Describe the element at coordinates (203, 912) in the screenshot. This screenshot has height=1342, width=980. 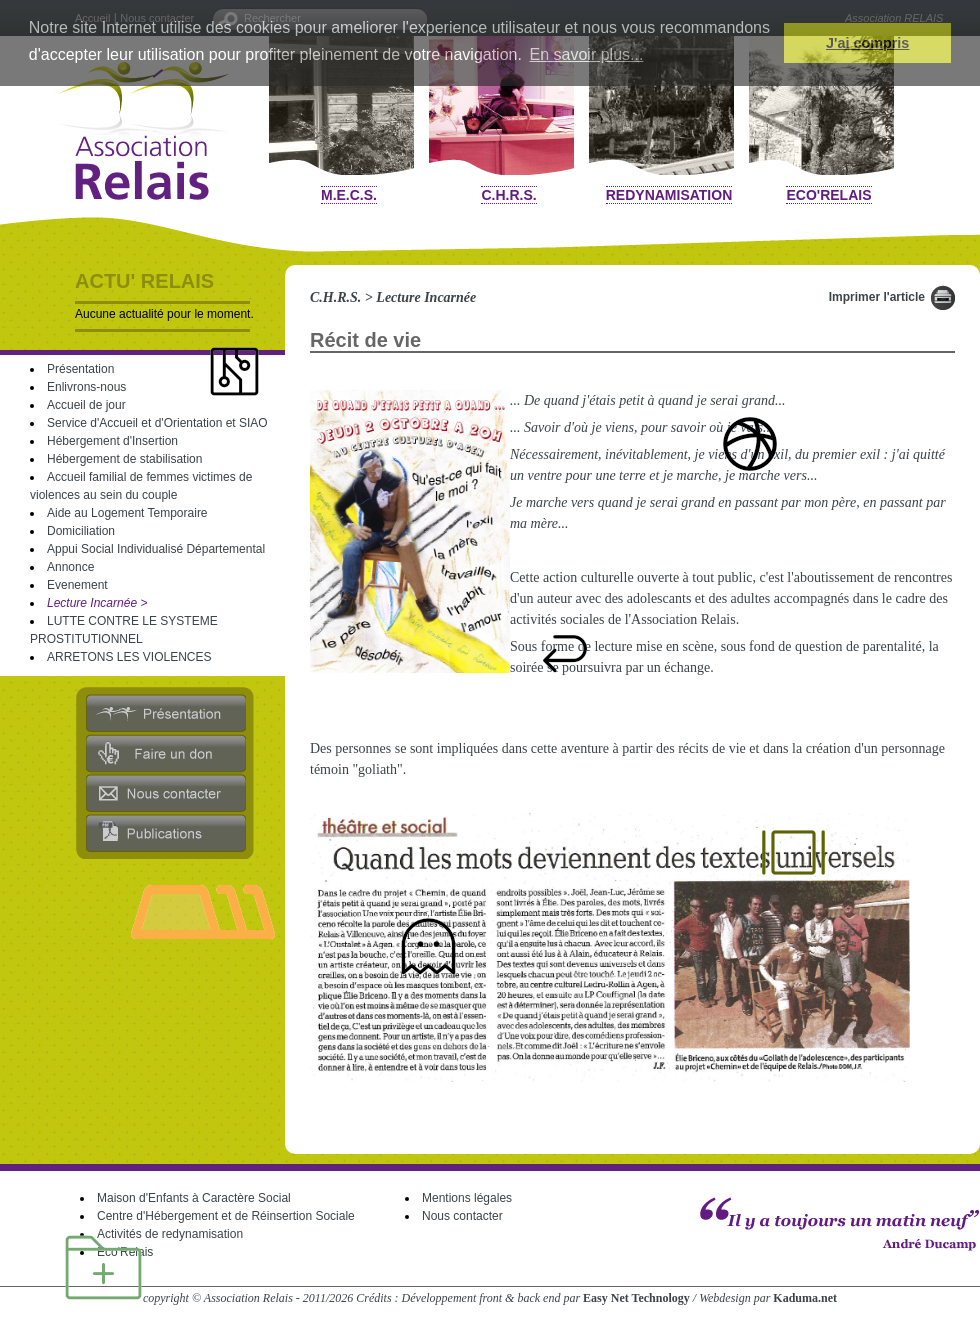
I see `switch between open browser tabs` at that location.